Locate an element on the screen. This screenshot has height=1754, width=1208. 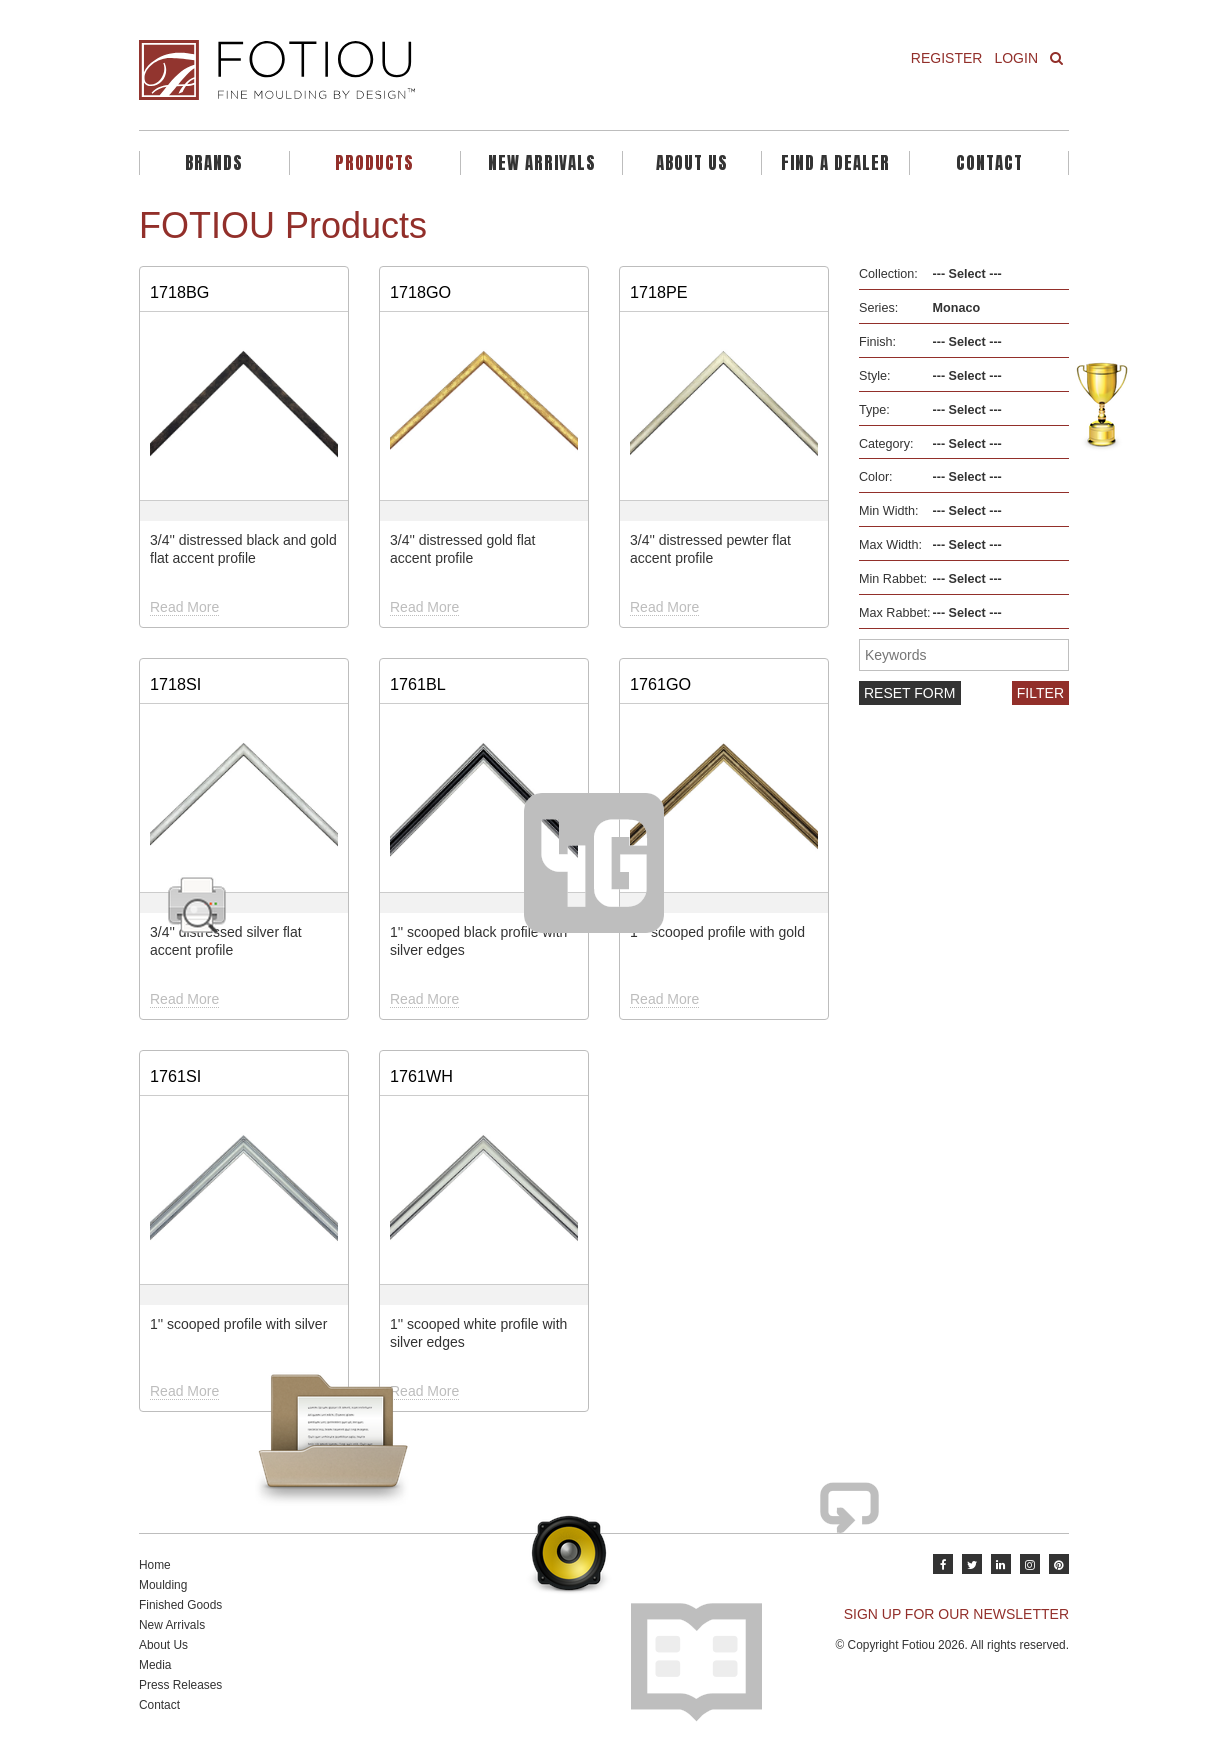
indicates active 4G cellular network connection is located at coordinates (594, 863).